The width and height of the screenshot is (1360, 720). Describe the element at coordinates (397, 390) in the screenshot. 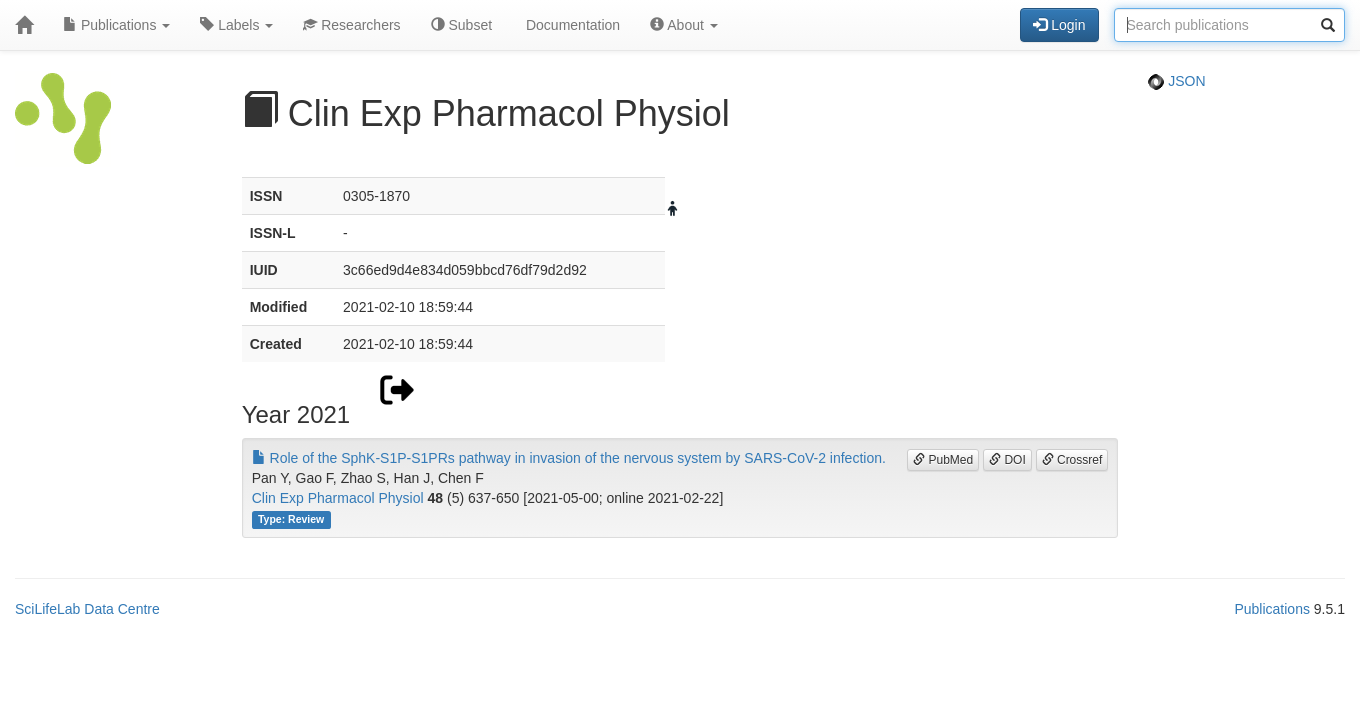

I see `log out of your account` at that location.